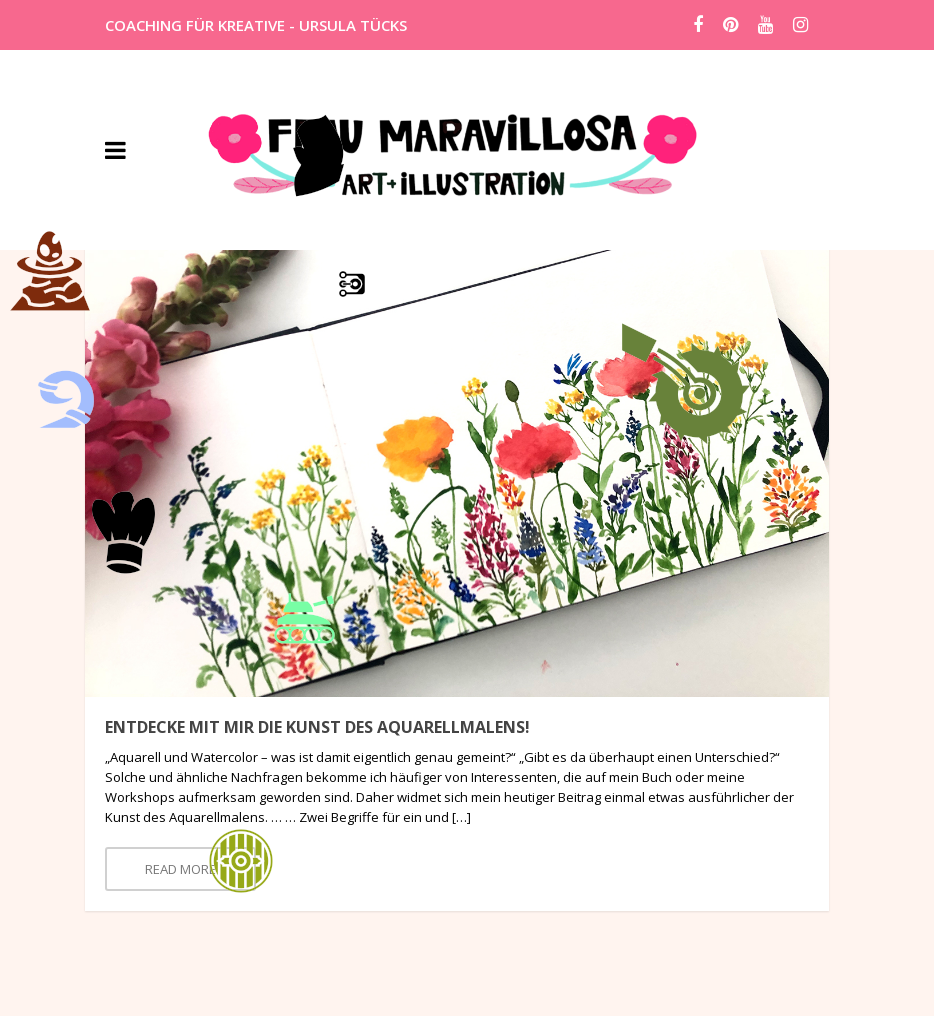 Image resolution: width=934 pixels, height=1016 pixels. Describe the element at coordinates (241, 861) in the screenshot. I see `select a defensive item or shield equipment` at that location.